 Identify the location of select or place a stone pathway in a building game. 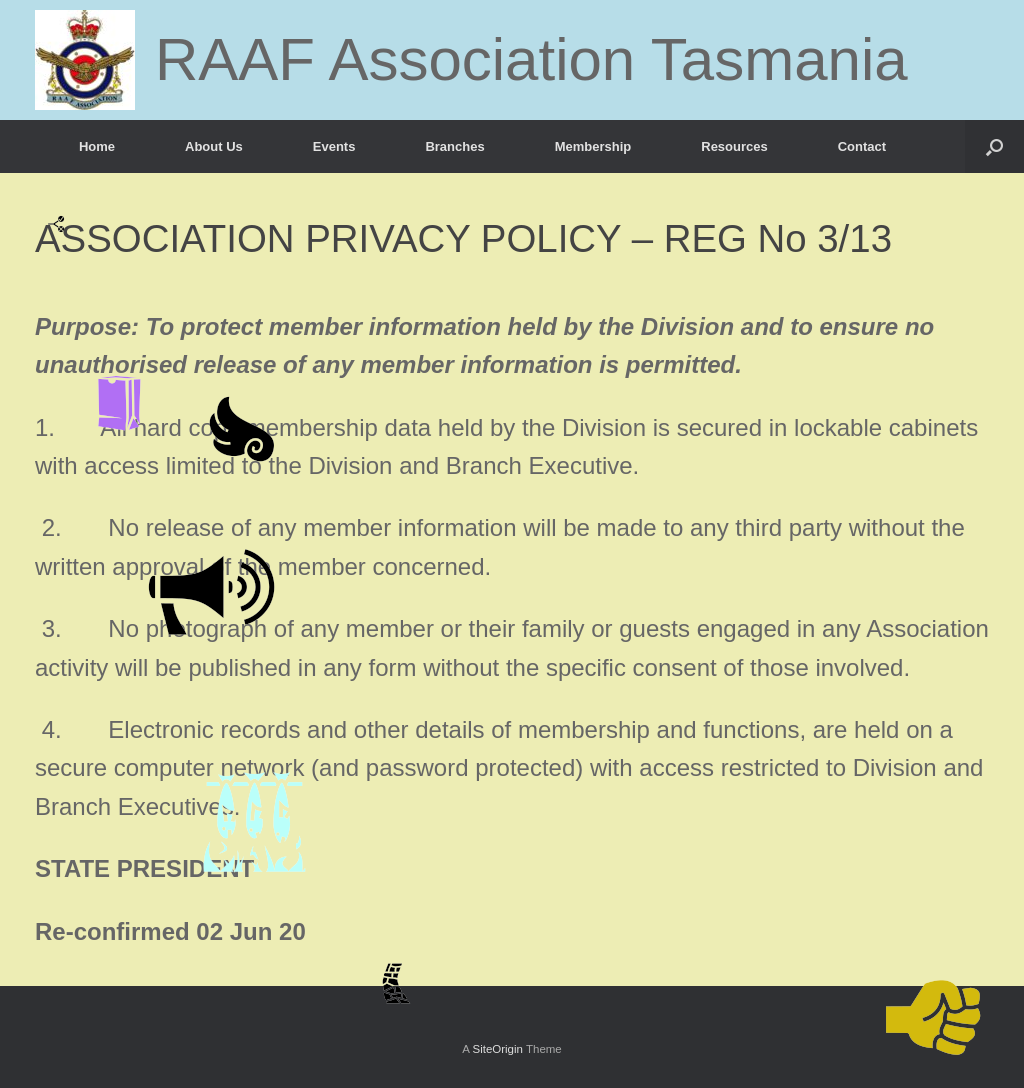
(396, 983).